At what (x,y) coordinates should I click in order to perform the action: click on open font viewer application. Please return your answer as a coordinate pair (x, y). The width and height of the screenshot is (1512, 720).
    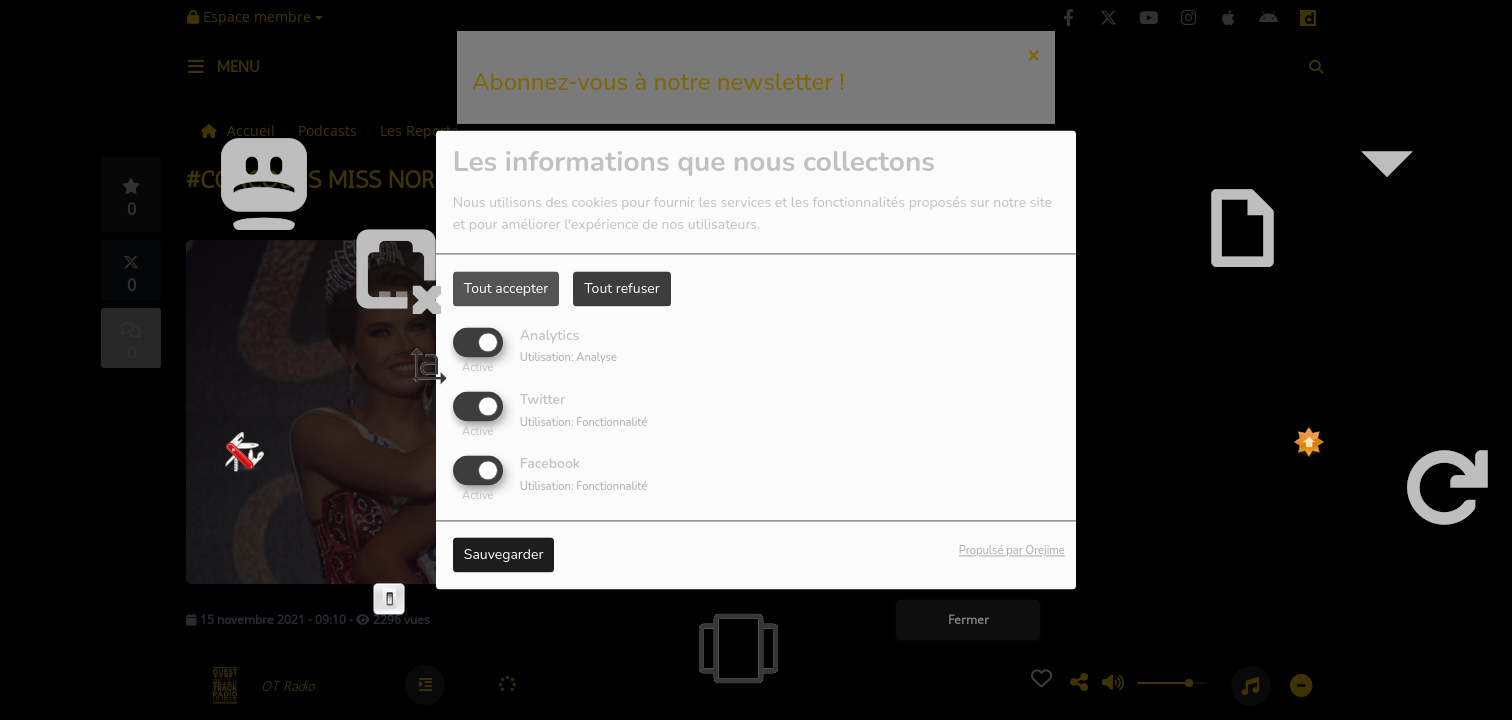
    Looking at the image, I should click on (428, 367).